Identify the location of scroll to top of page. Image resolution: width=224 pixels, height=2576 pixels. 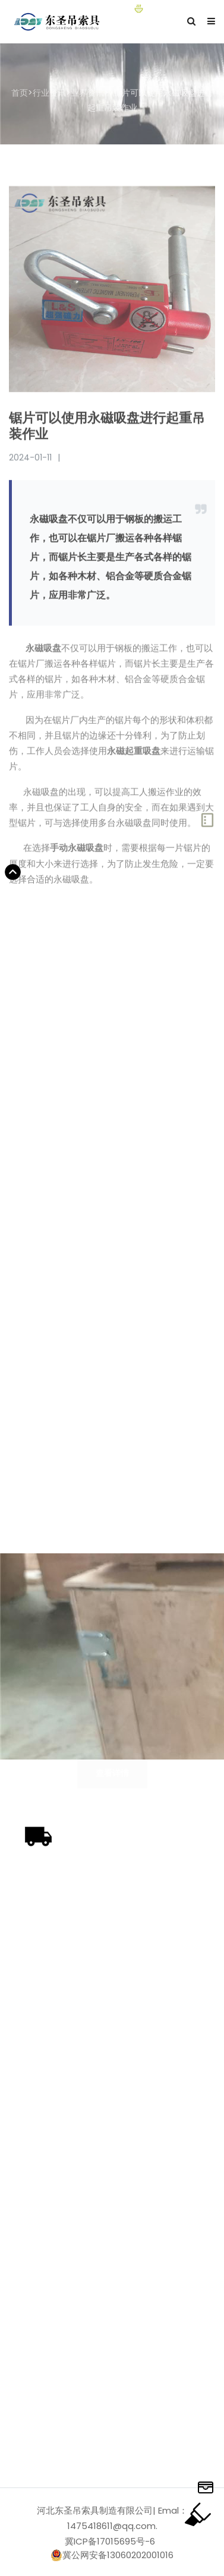
(12, 872).